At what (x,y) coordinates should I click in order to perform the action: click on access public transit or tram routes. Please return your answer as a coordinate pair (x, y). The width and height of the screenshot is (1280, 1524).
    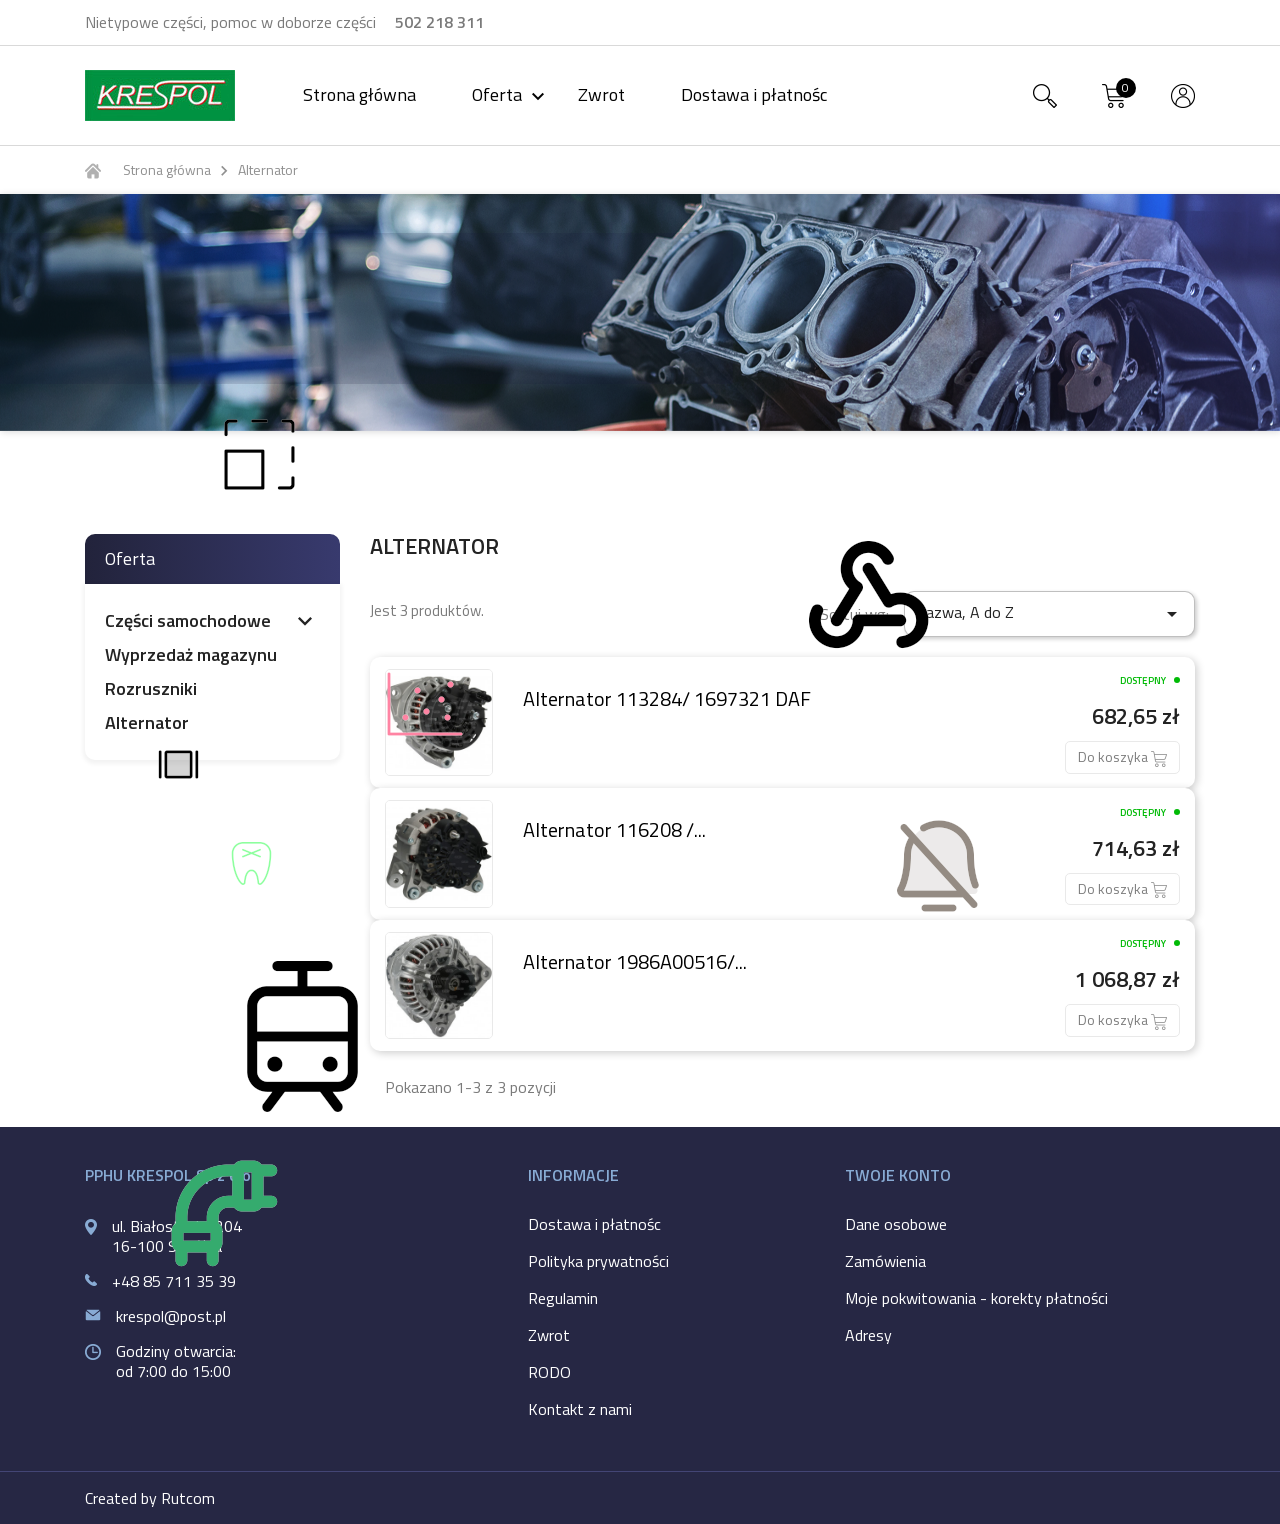
    Looking at the image, I should click on (302, 1036).